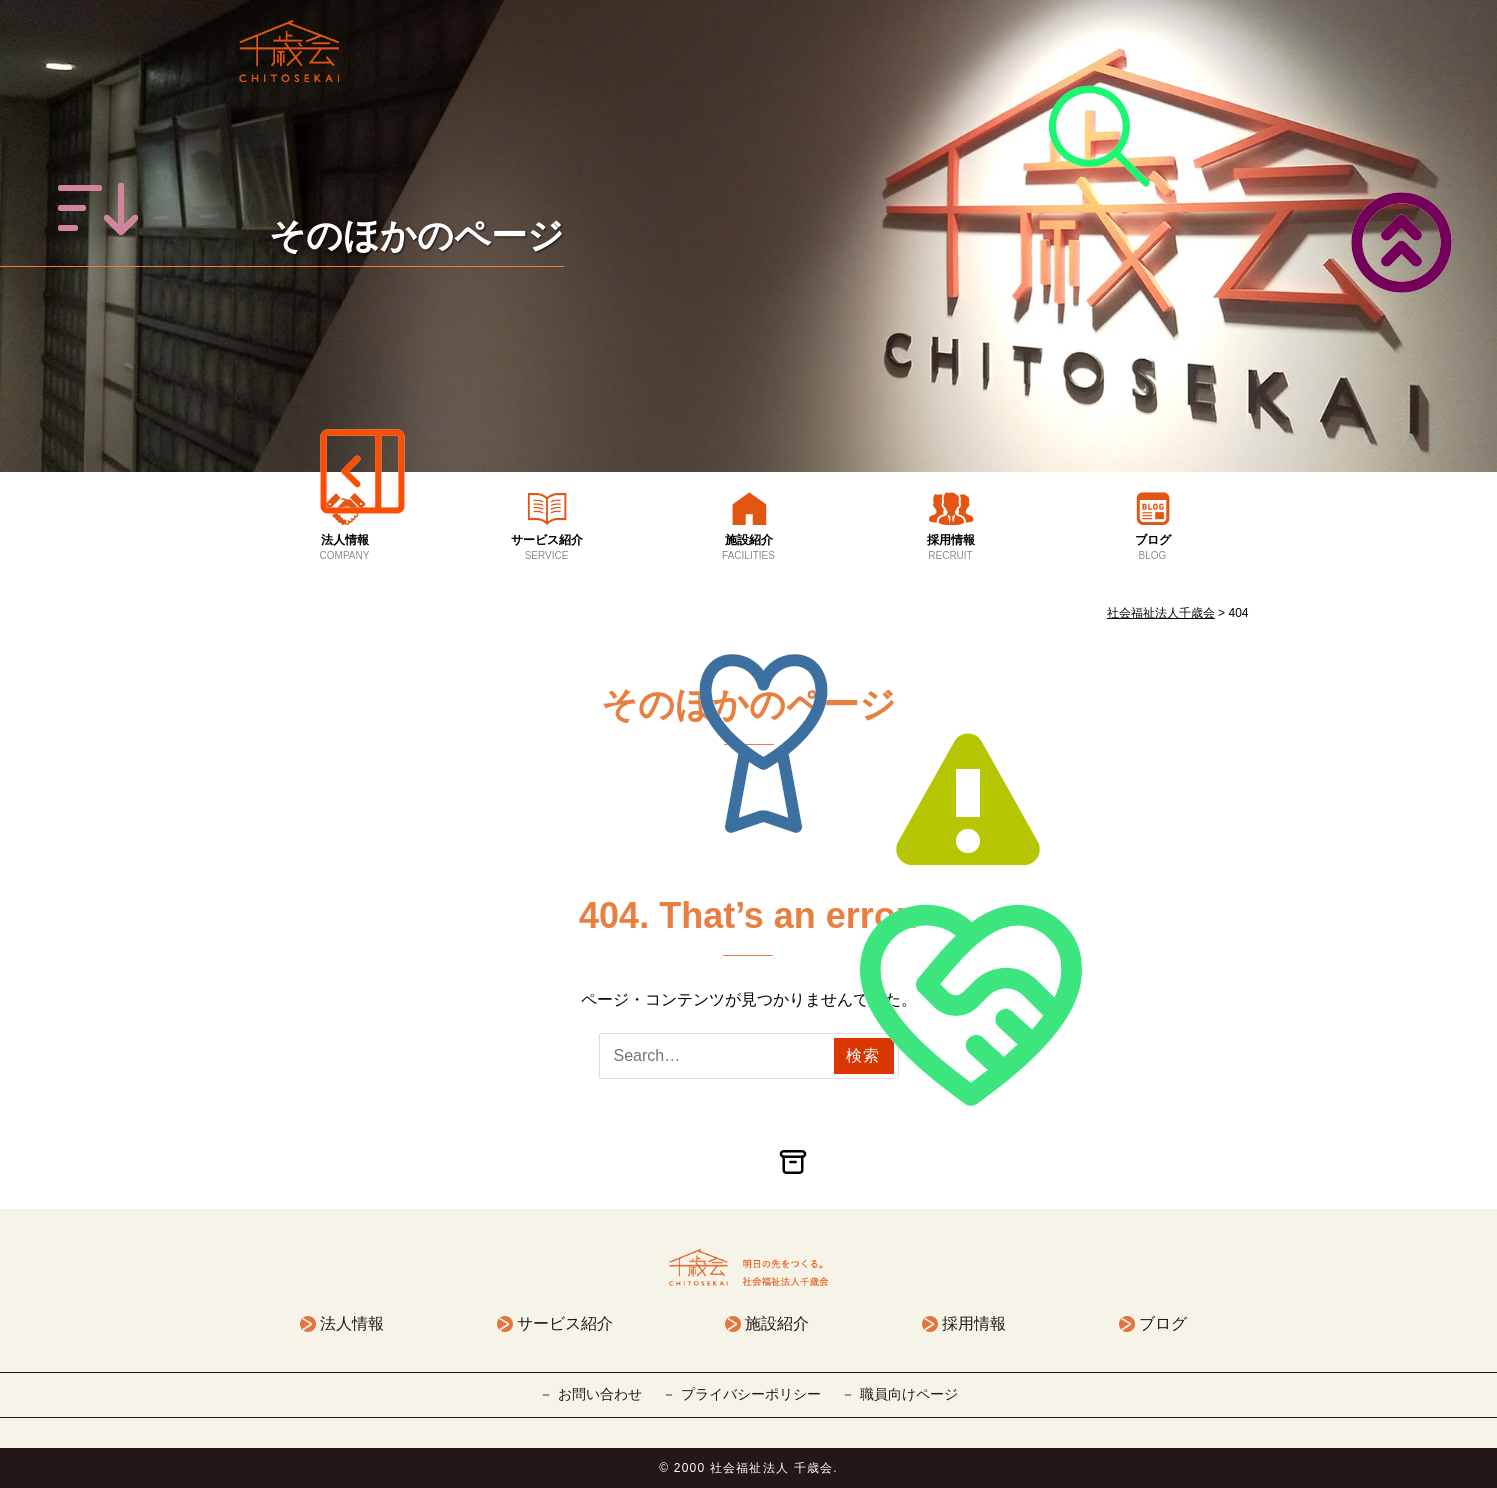 Image resolution: width=1497 pixels, height=1488 pixels. I want to click on archive this item, so click(793, 1162).